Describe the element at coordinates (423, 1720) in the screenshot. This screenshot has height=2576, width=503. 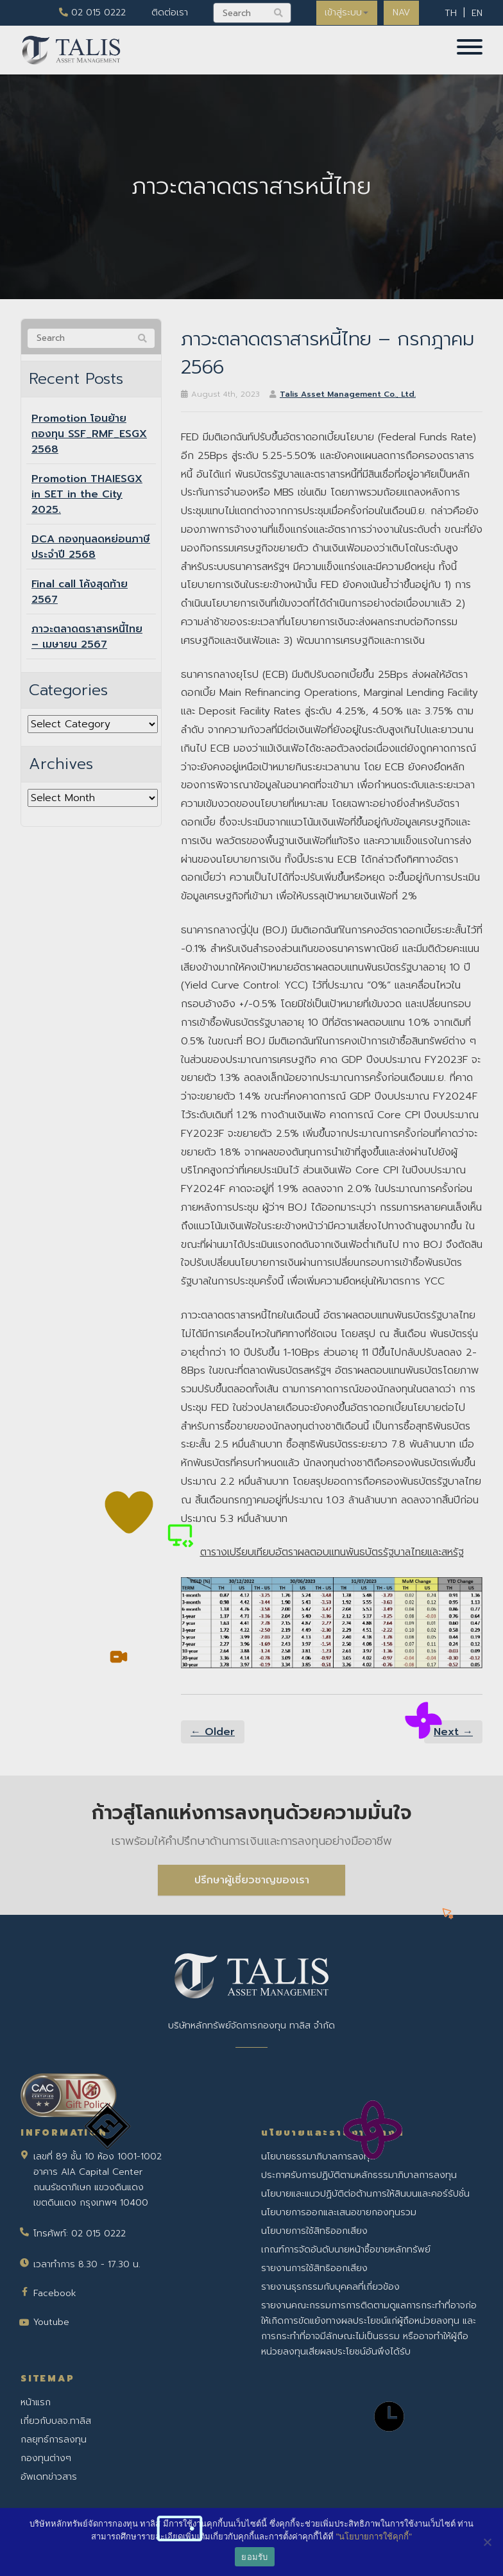
I see `toggle fan or ventilation control` at that location.